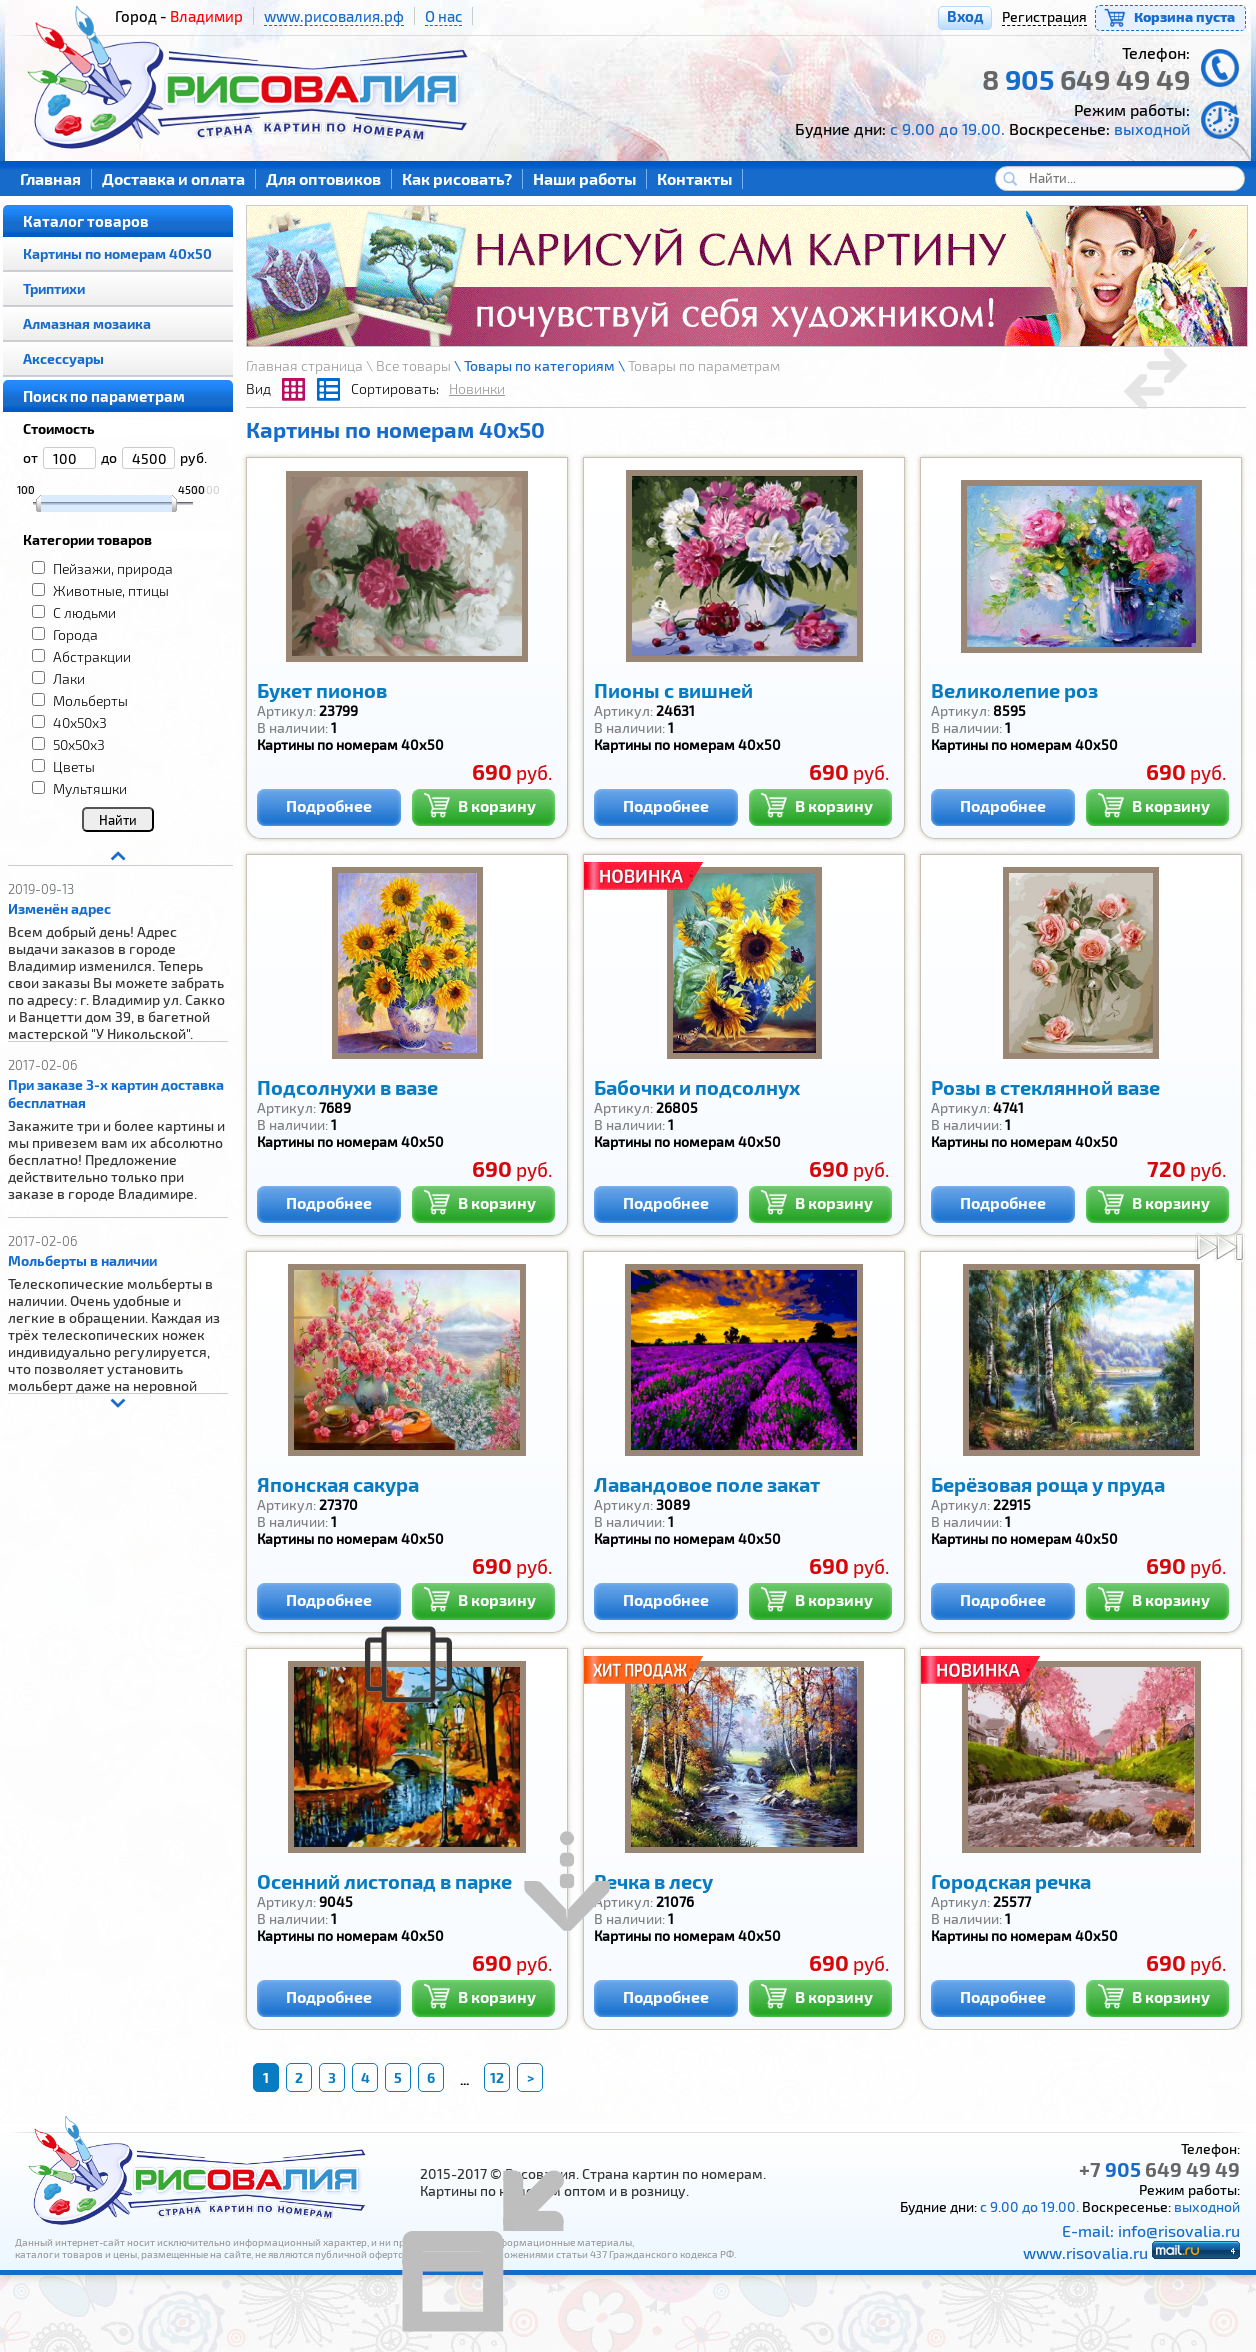 Image resolution: width=1256 pixels, height=2352 pixels. What do you see at coordinates (567, 1881) in the screenshot?
I see `open downloads folder` at bounding box center [567, 1881].